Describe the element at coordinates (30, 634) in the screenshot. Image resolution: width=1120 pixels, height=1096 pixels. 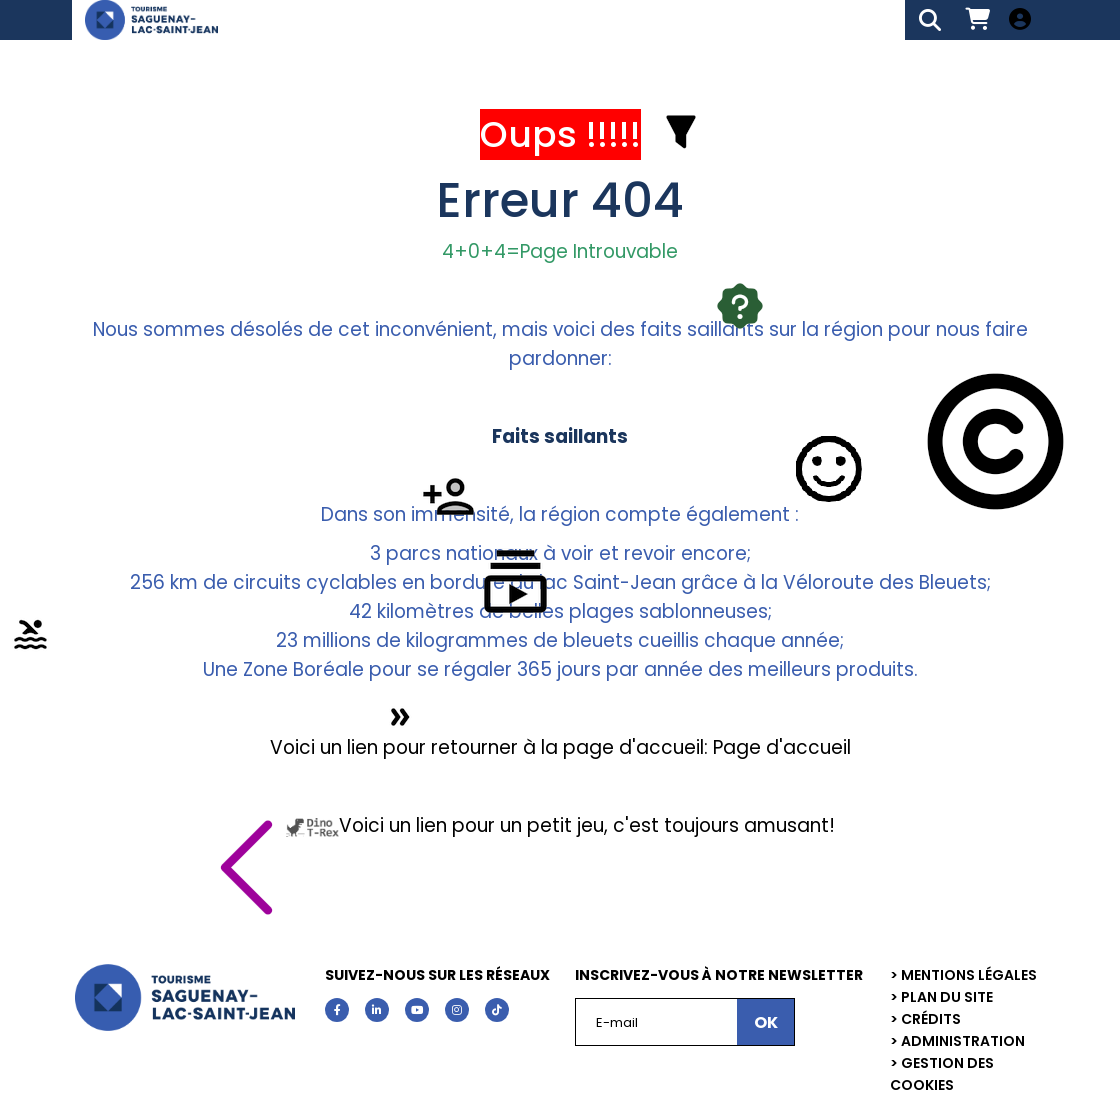
I see `view pool or swimming amenities` at that location.